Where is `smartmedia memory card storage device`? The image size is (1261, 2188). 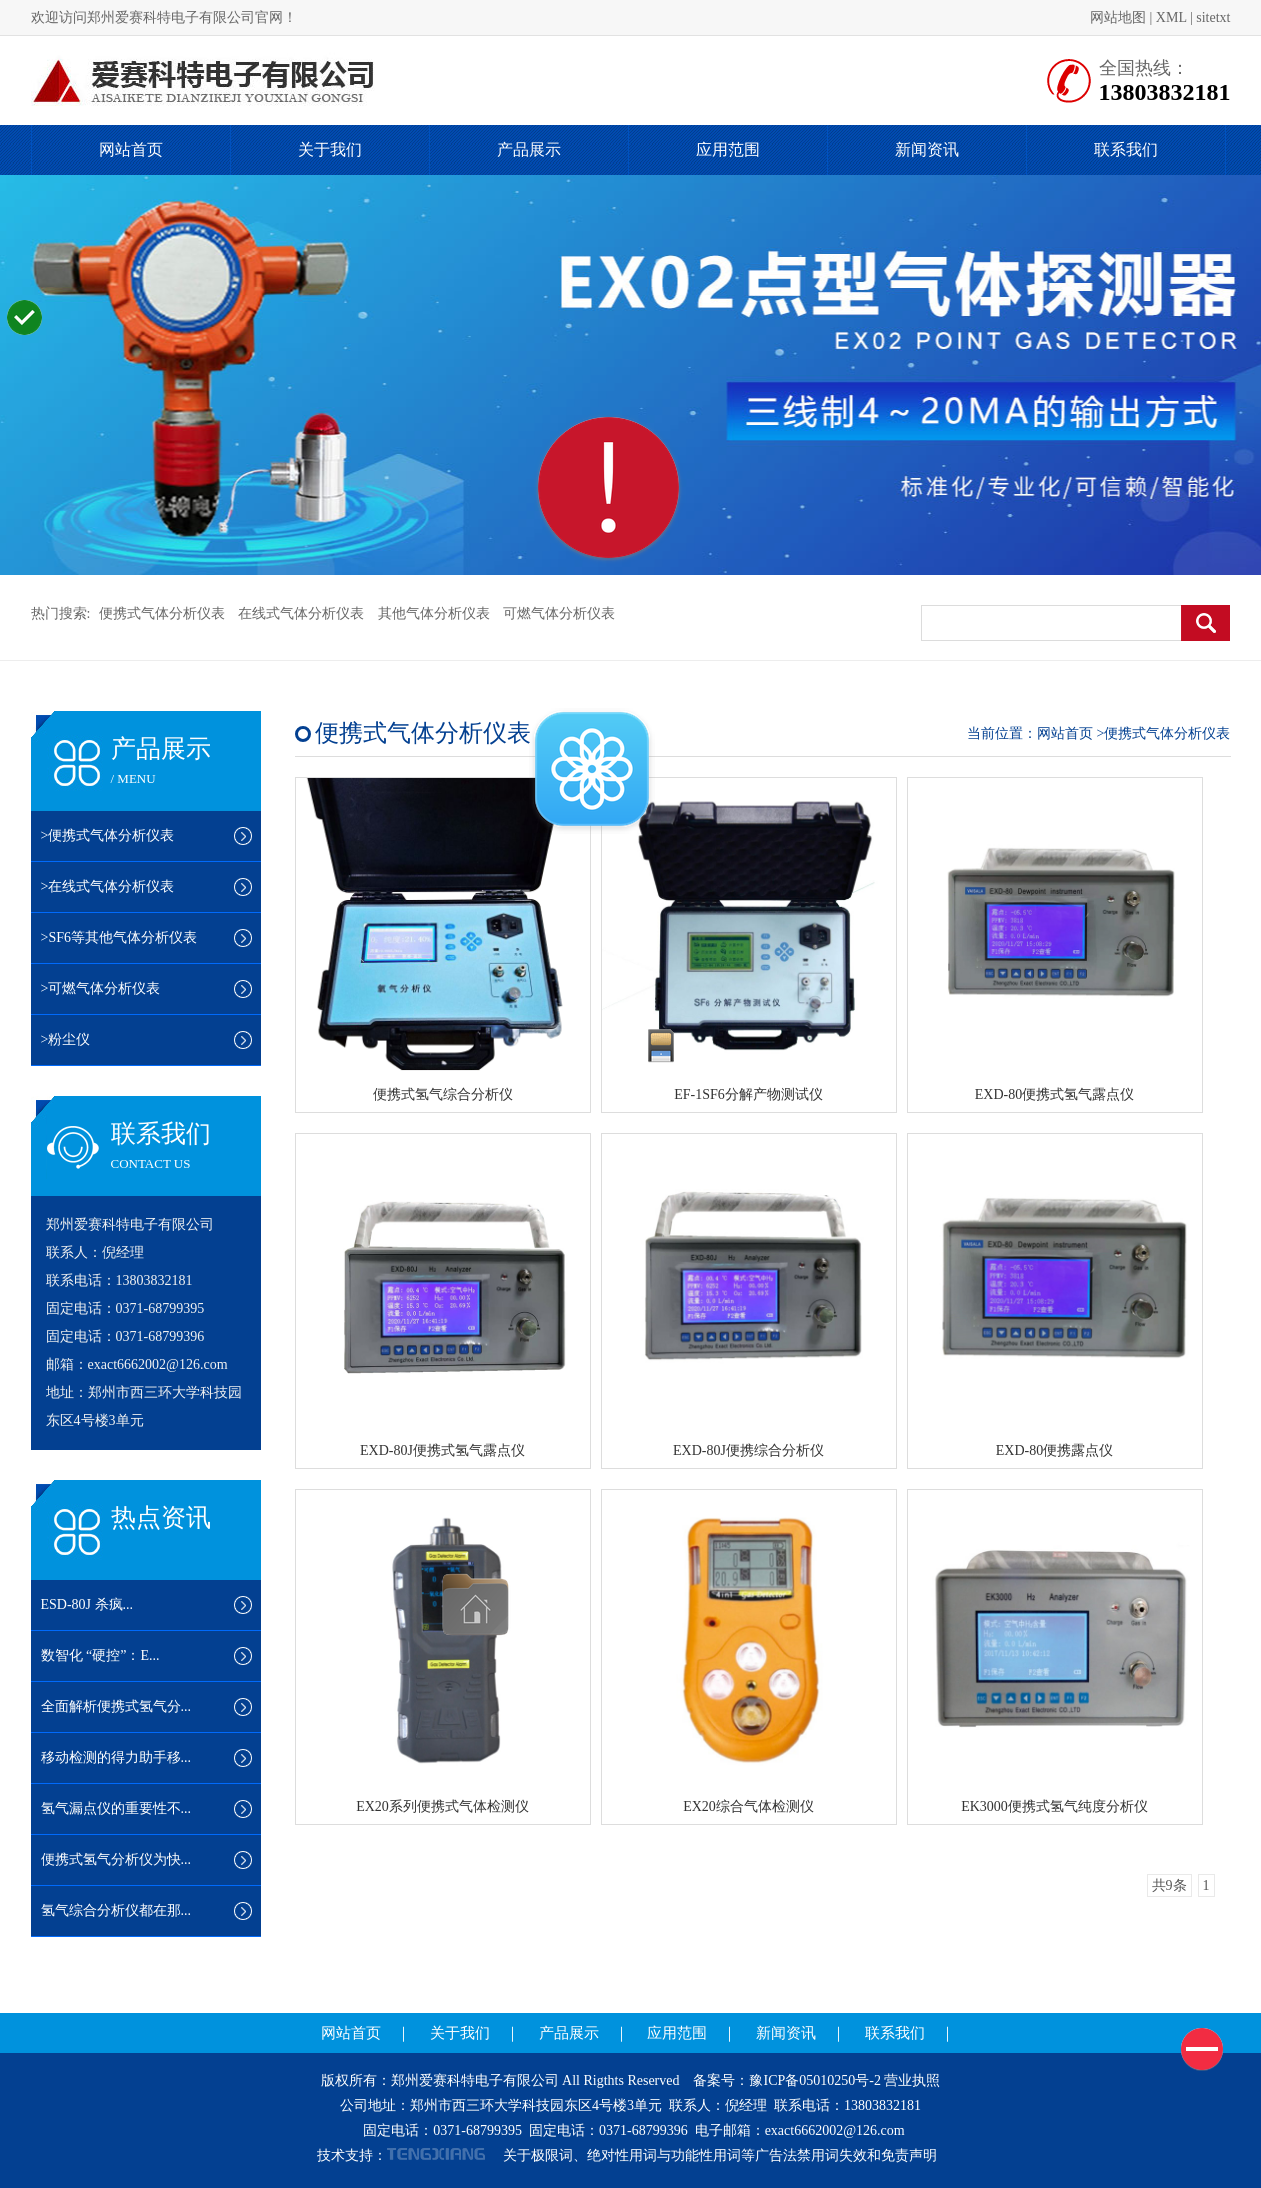 smartmedia memory card storage device is located at coordinates (661, 1046).